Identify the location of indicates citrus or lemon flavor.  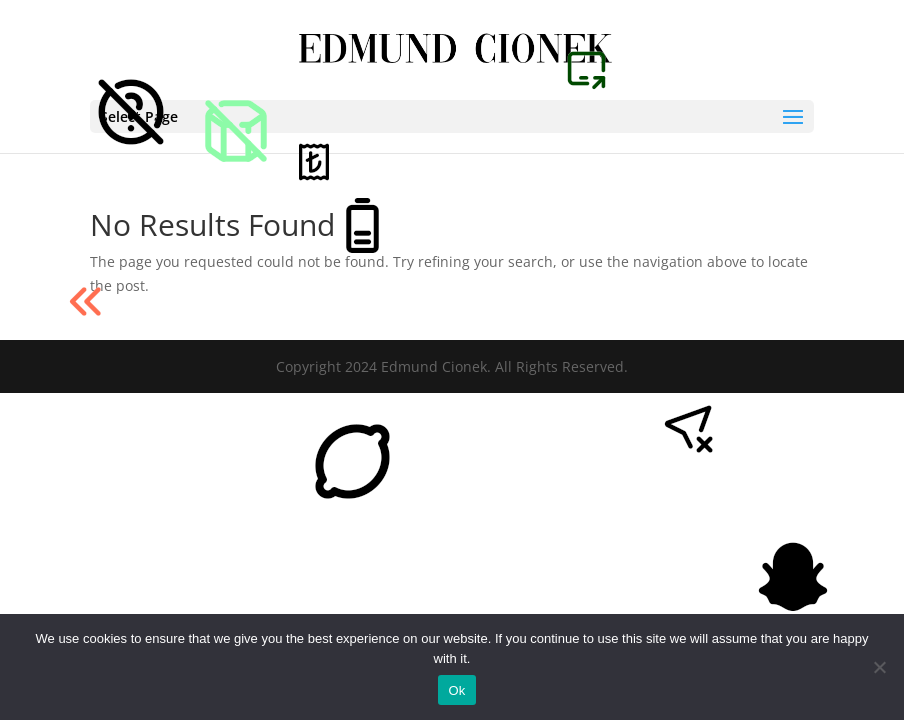
(352, 461).